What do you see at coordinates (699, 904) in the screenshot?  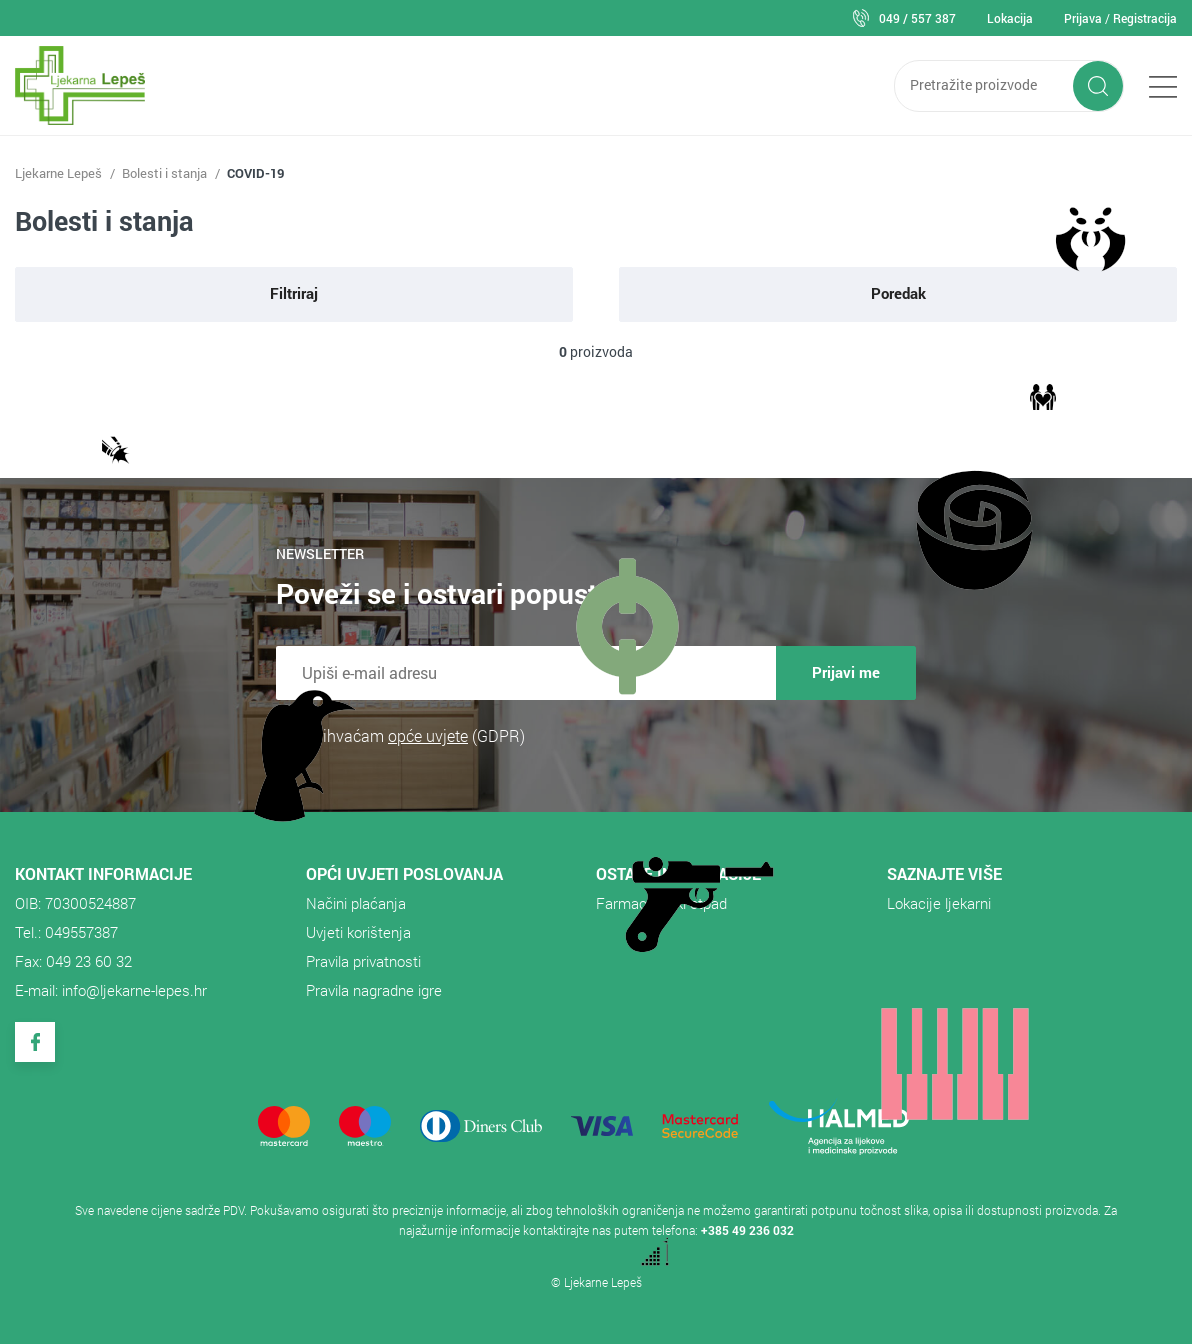 I see `access weapons or firearms inventory` at bounding box center [699, 904].